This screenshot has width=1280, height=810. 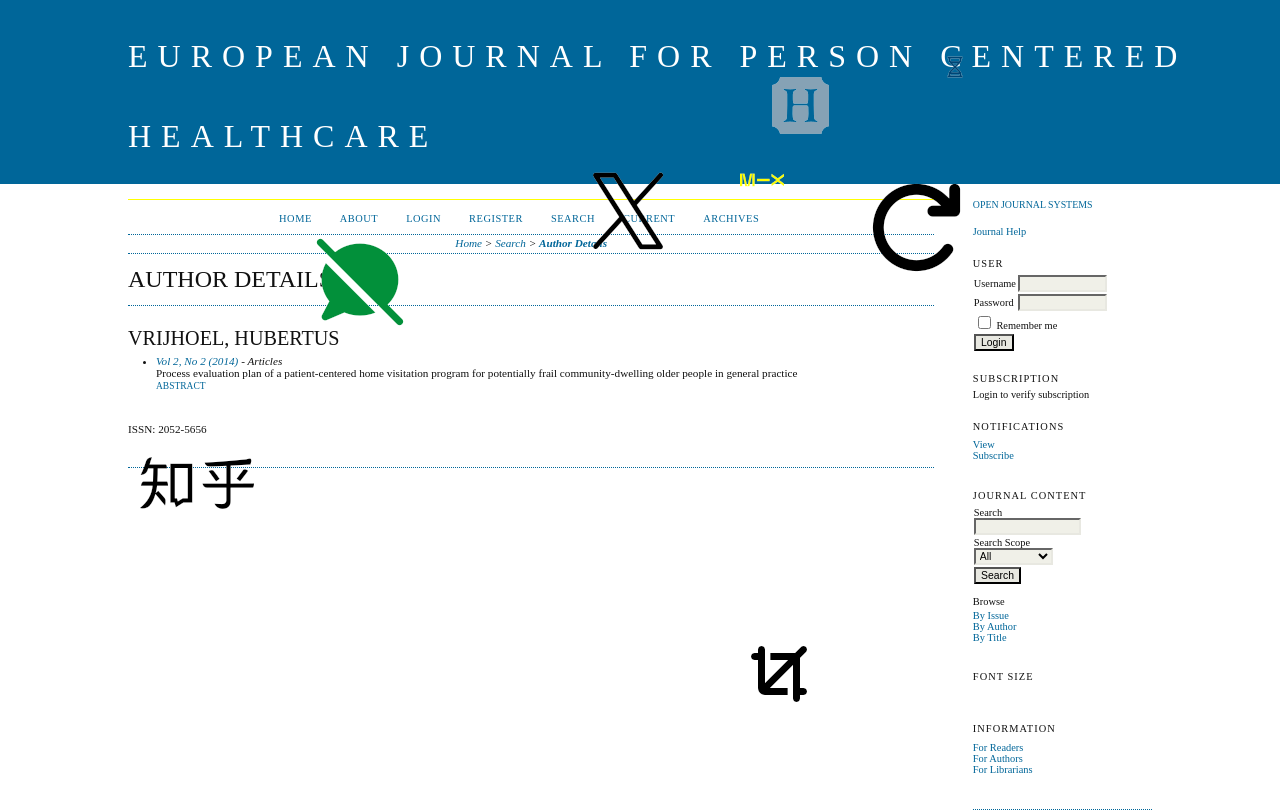 What do you see at coordinates (360, 282) in the screenshot?
I see `mute or disable comments` at bounding box center [360, 282].